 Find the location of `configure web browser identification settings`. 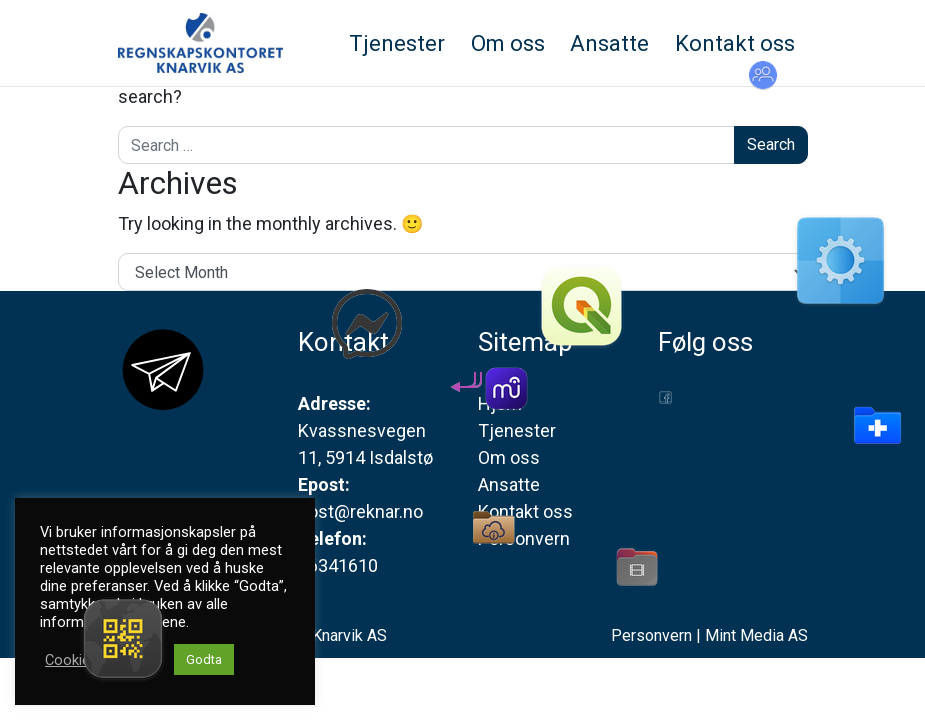

configure web browser identification settings is located at coordinates (123, 640).